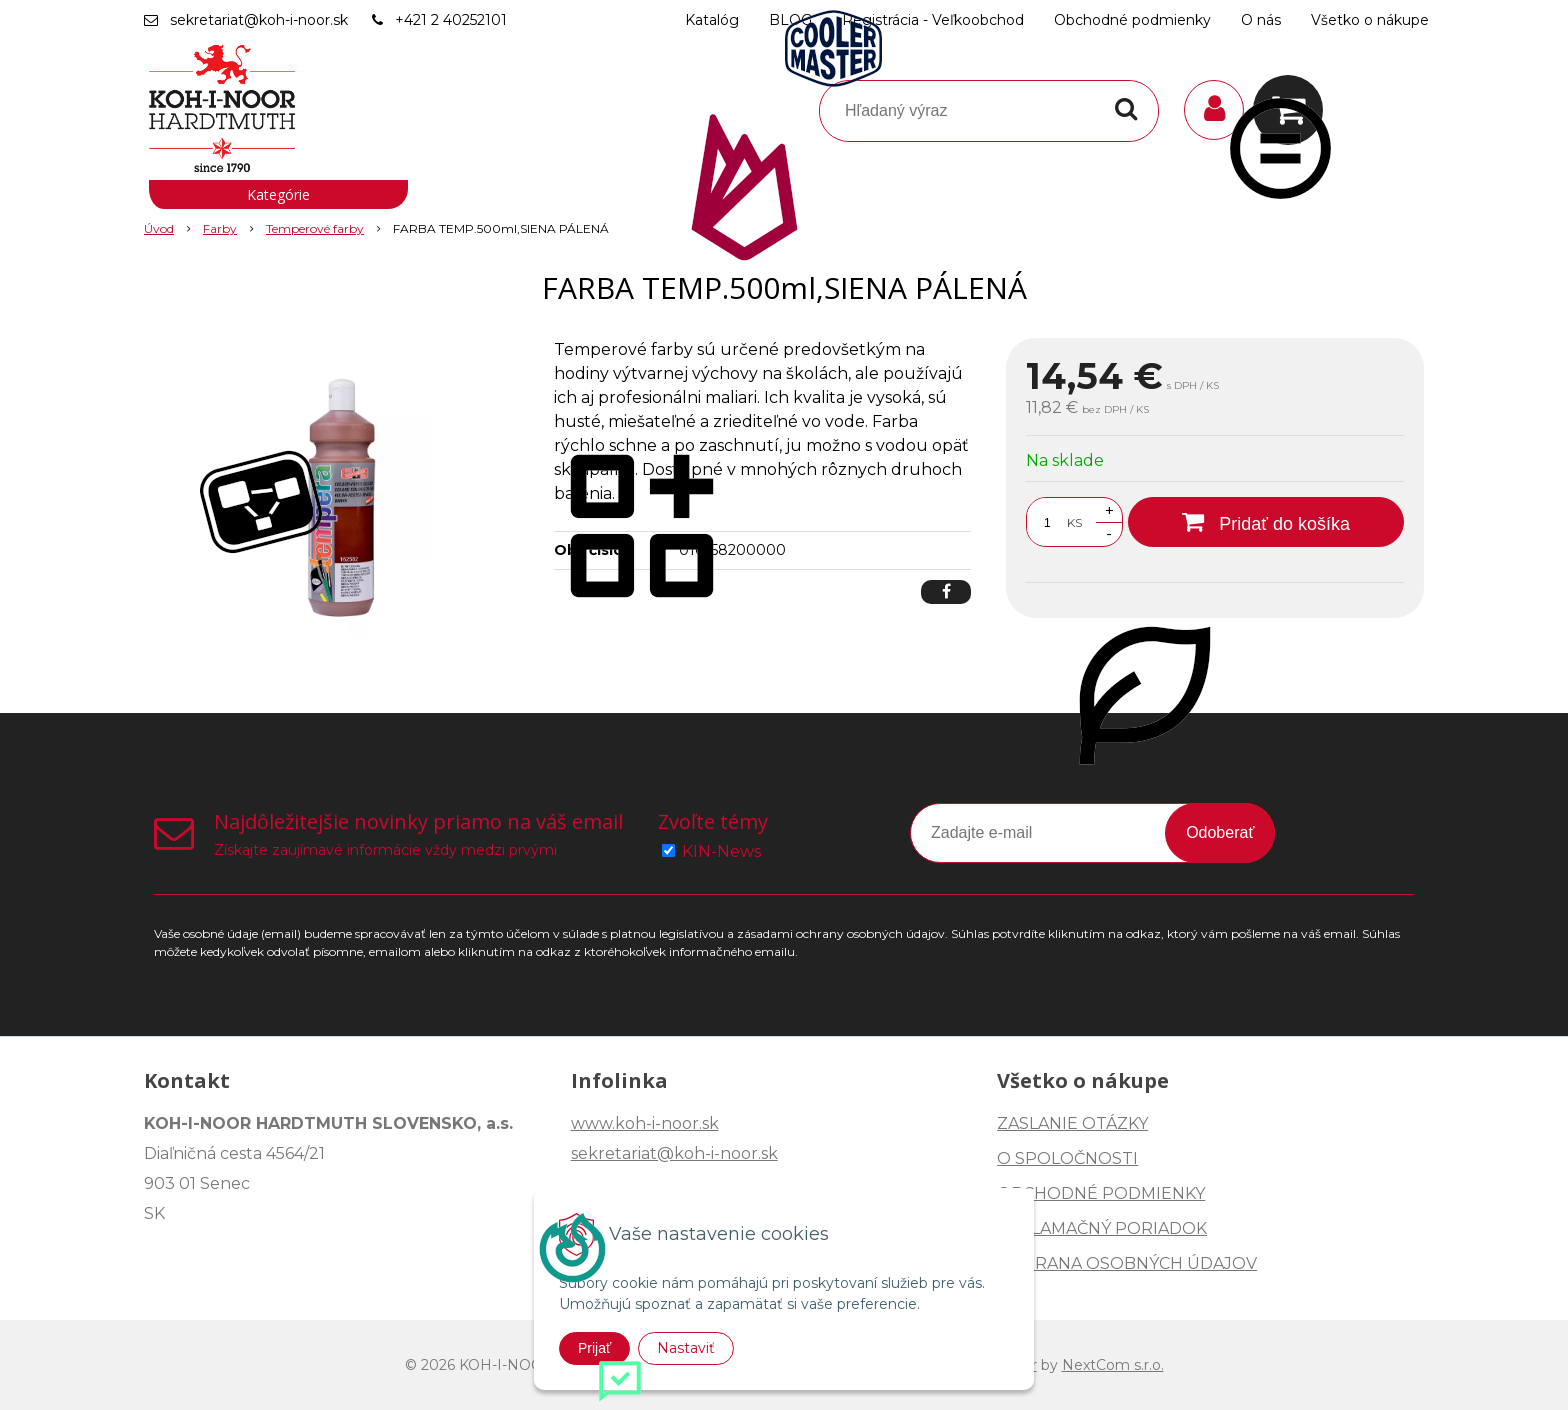 The width and height of the screenshot is (1568, 1410). I want to click on creative commons no derivatives license indicator, so click(1280, 148).